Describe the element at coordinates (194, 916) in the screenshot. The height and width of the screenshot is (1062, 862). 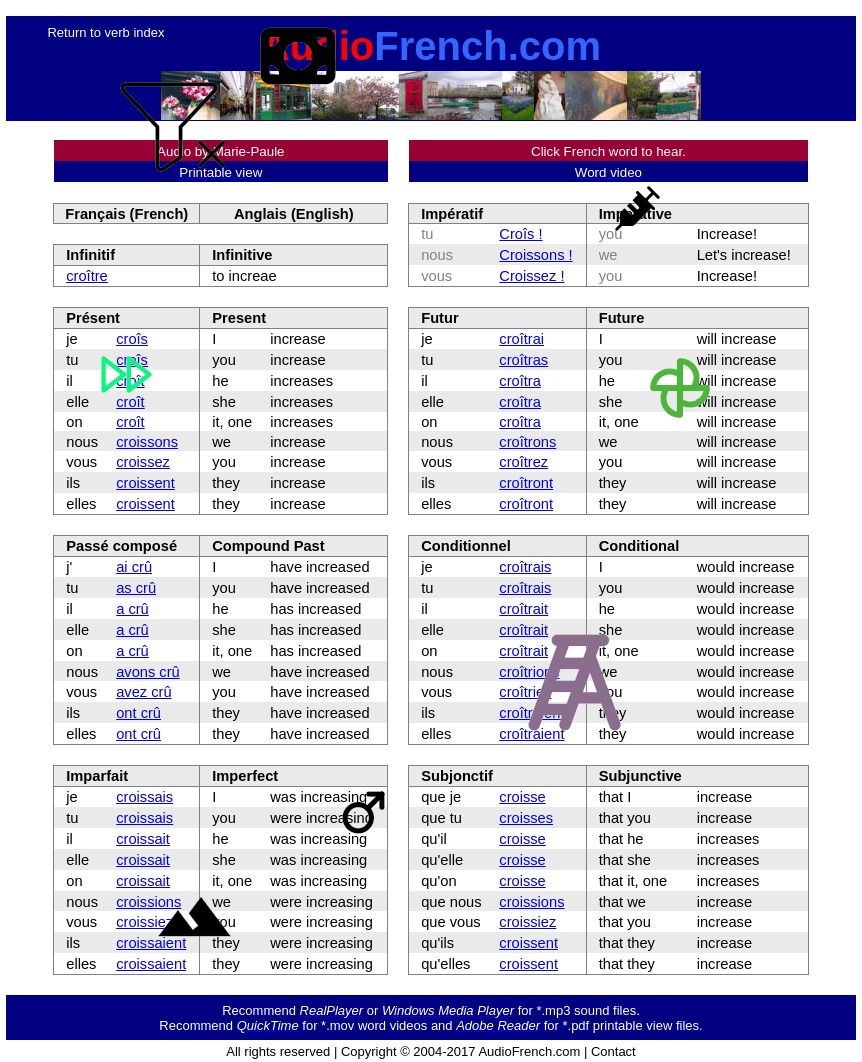
I see `switch to terrain map view` at that location.